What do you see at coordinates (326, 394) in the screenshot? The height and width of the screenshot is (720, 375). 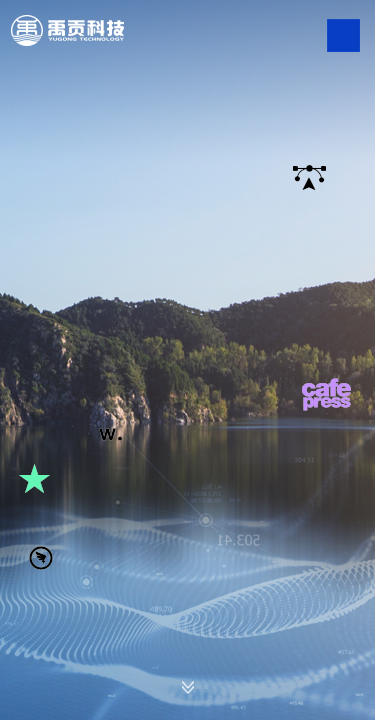 I see `visit cafepress website or app` at bounding box center [326, 394].